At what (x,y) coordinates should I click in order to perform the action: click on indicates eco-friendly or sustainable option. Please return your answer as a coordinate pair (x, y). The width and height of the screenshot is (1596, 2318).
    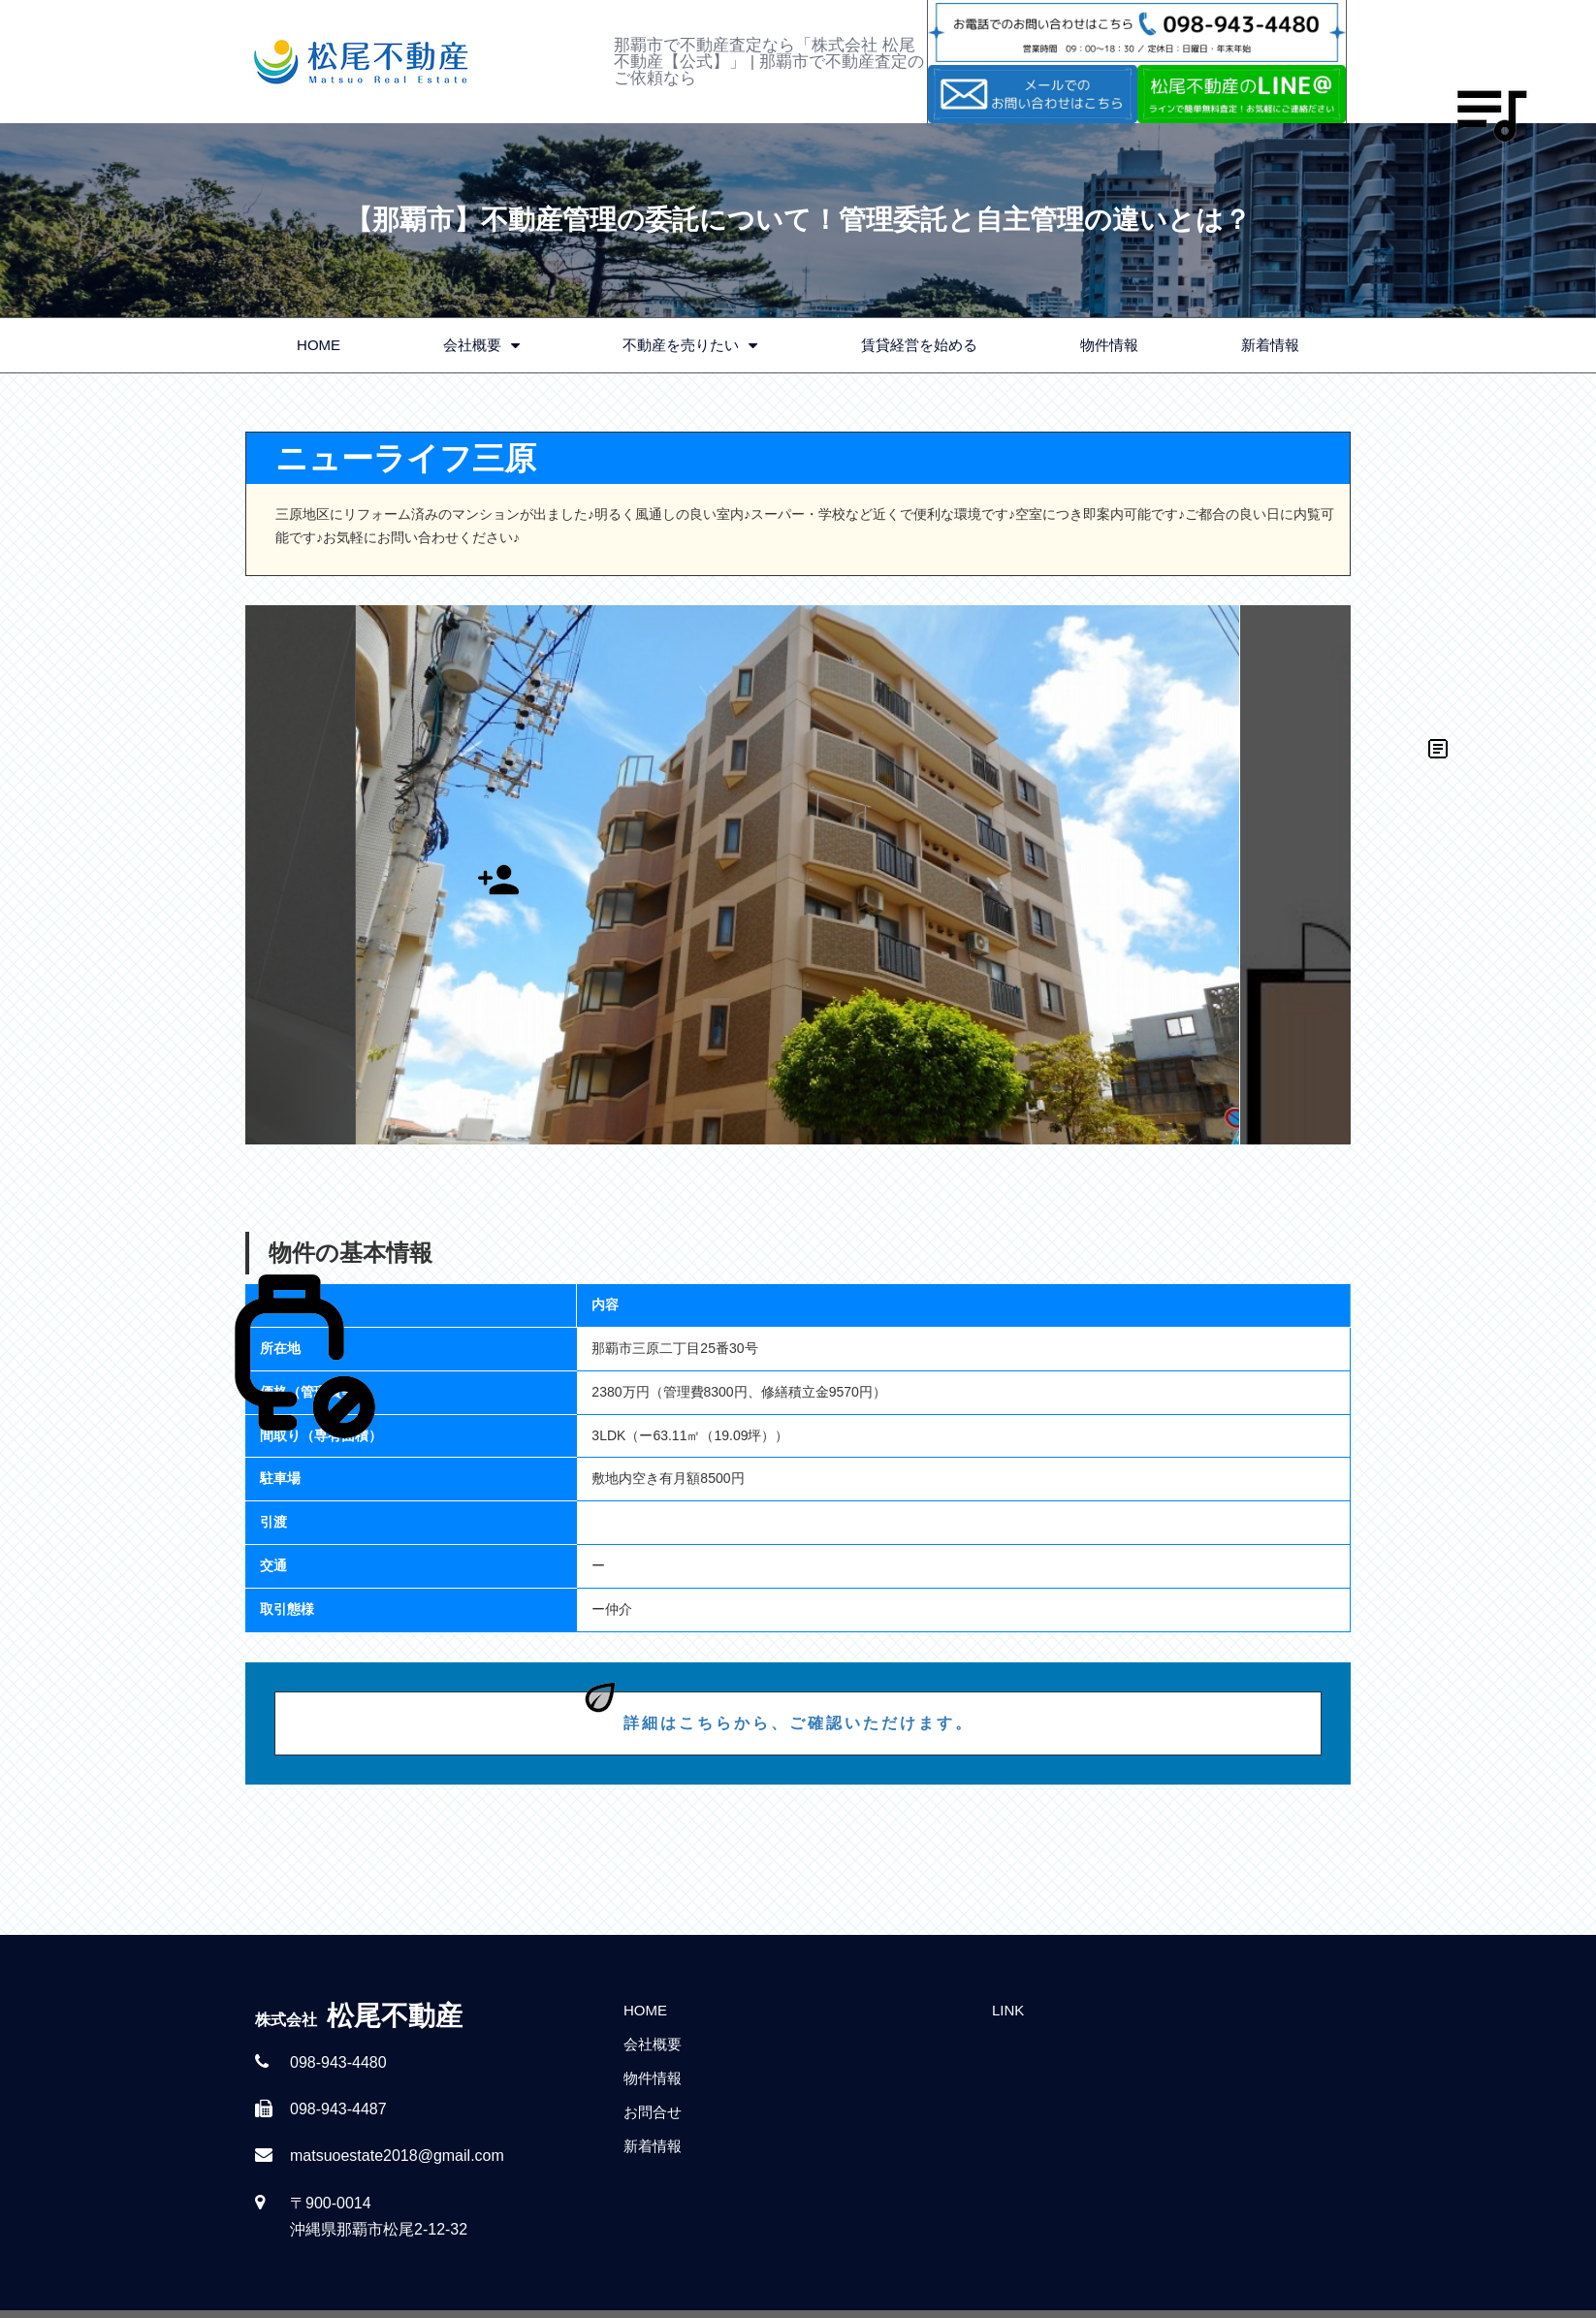
    Looking at the image, I should click on (600, 1697).